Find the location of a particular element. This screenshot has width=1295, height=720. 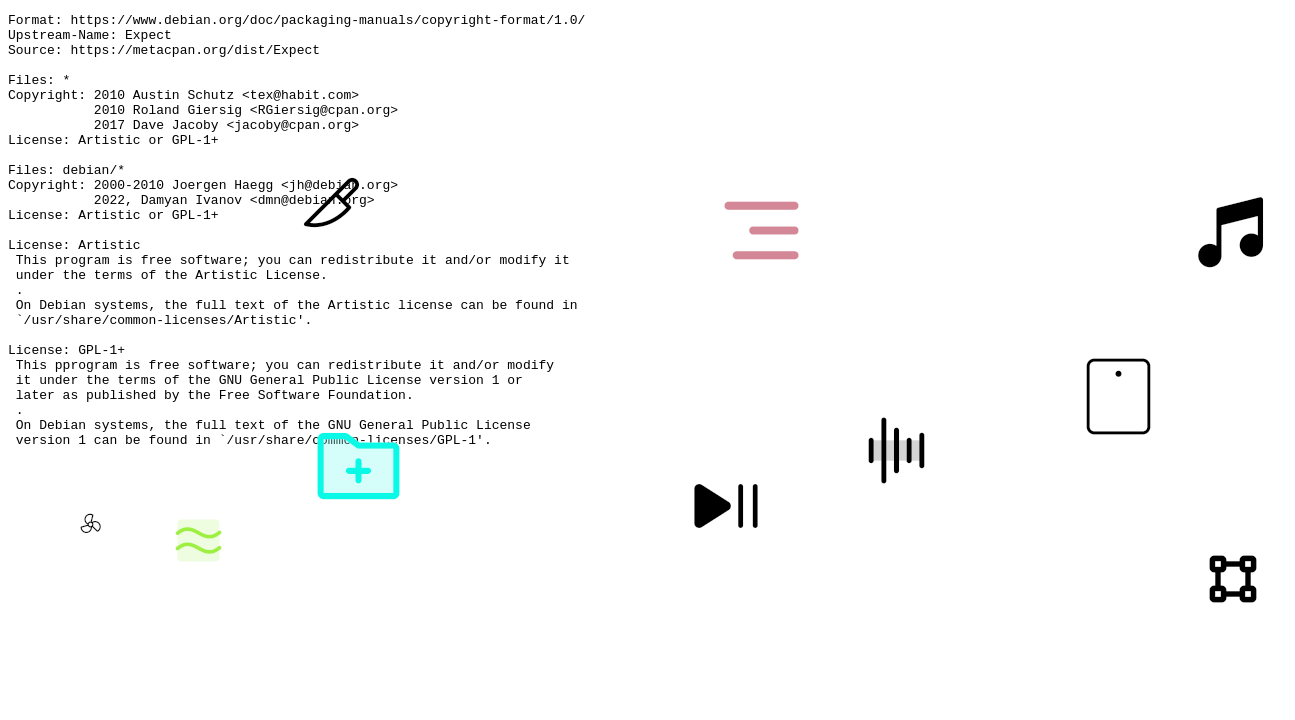

toggle between play and pause for media is located at coordinates (726, 506).